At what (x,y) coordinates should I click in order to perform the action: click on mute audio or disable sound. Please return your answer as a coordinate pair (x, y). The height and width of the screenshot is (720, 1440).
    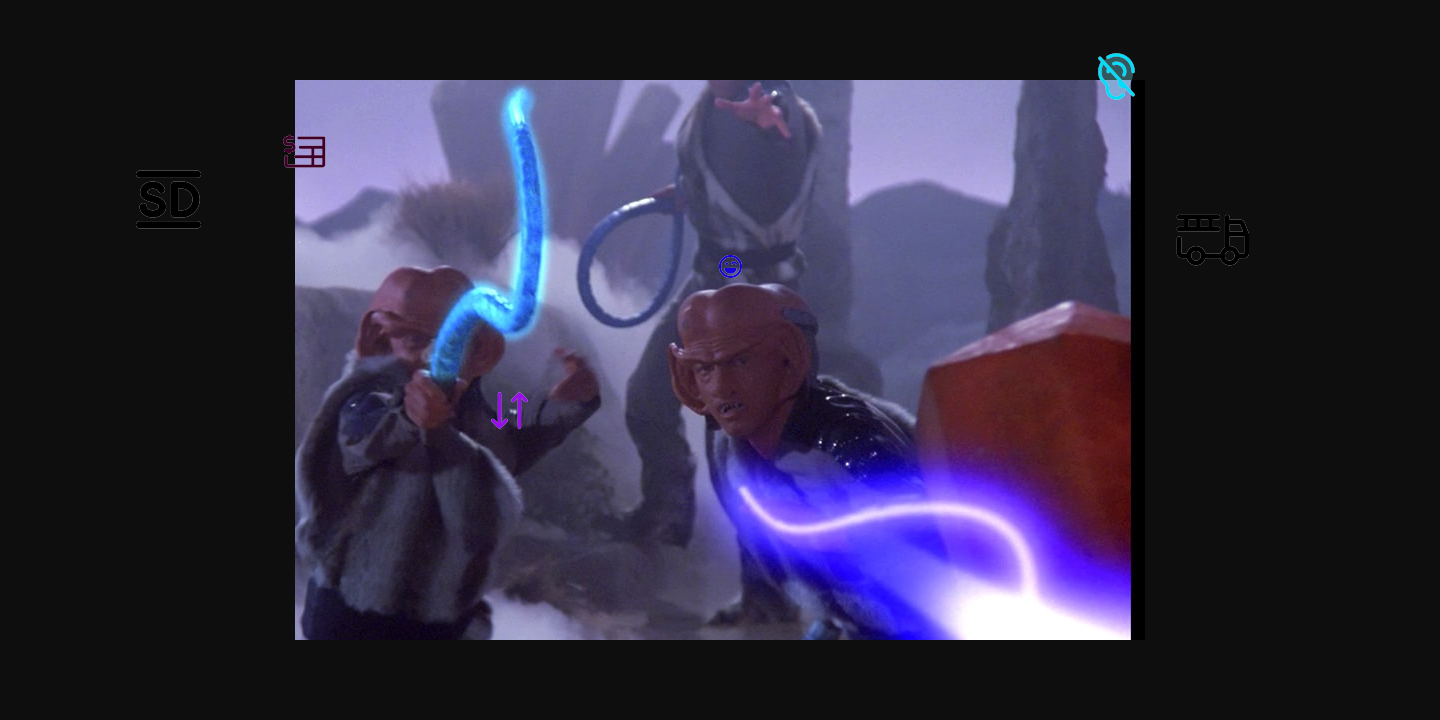
    Looking at the image, I should click on (1116, 76).